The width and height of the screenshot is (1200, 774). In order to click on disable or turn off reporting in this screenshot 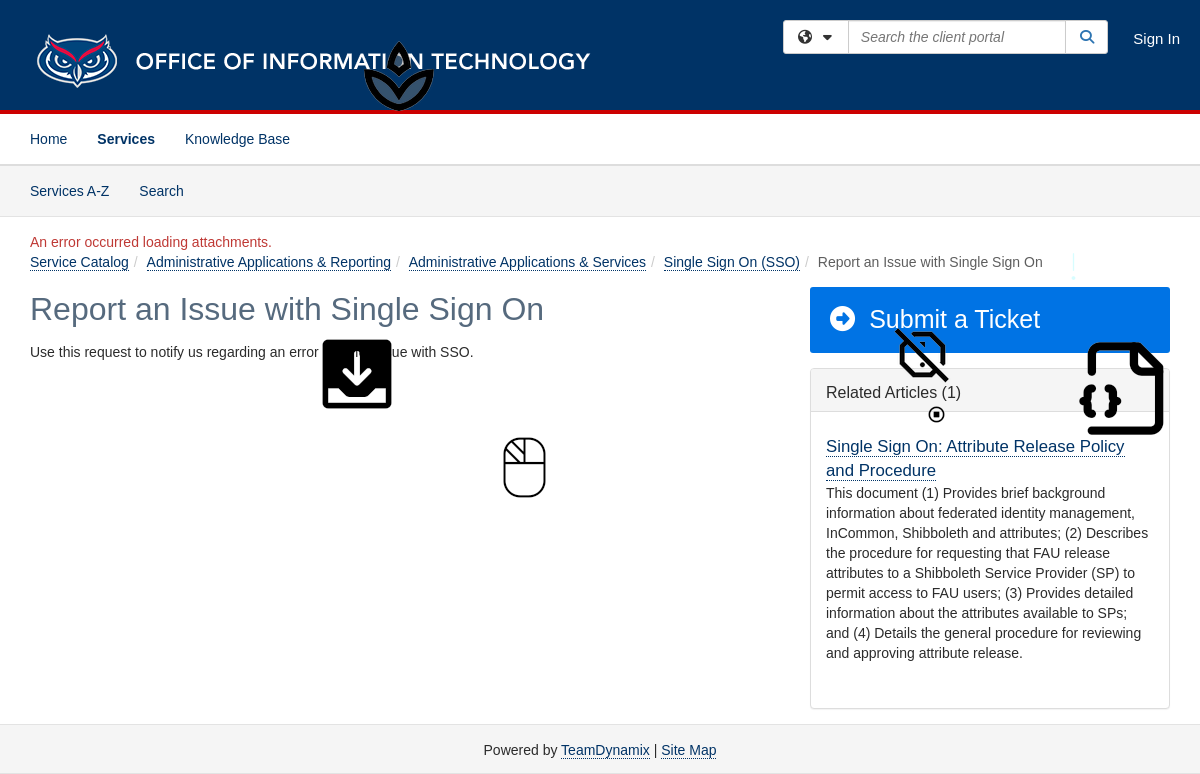, I will do `click(922, 354)`.